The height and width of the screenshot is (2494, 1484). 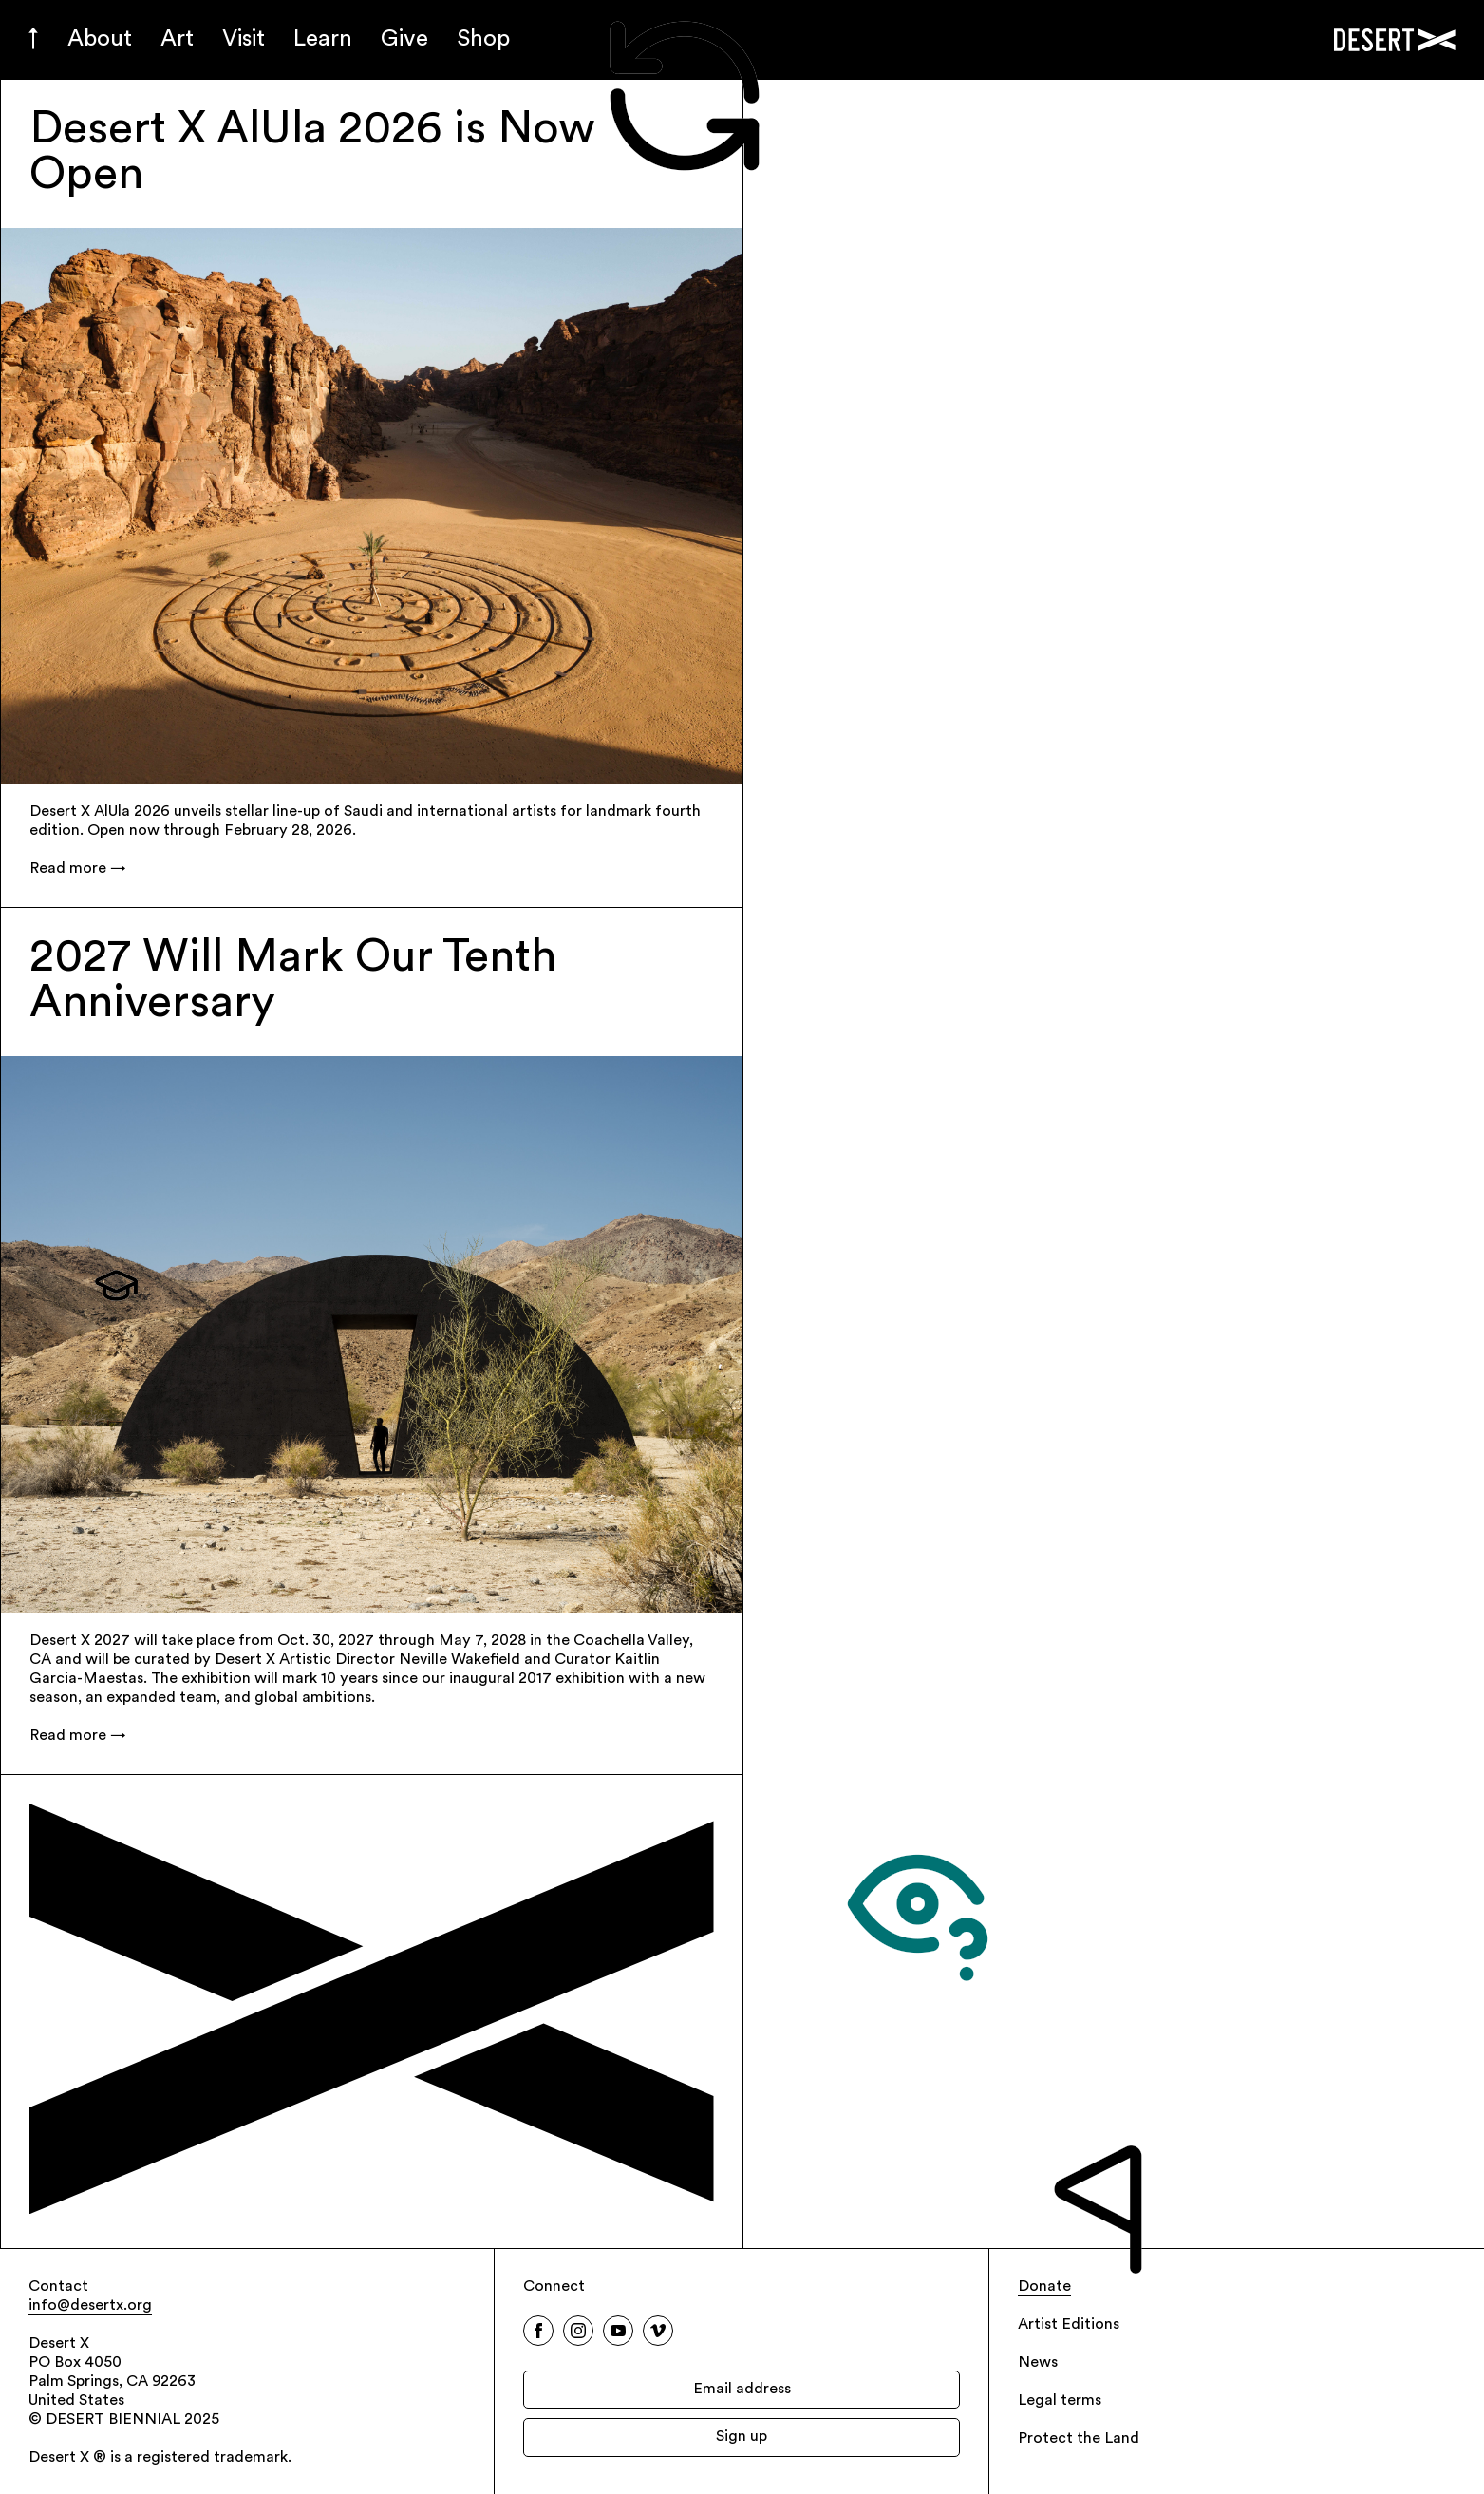 What do you see at coordinates (685, 96) in the screenshot?
I see `refresh or reload content` at bounding box center [685, 96].